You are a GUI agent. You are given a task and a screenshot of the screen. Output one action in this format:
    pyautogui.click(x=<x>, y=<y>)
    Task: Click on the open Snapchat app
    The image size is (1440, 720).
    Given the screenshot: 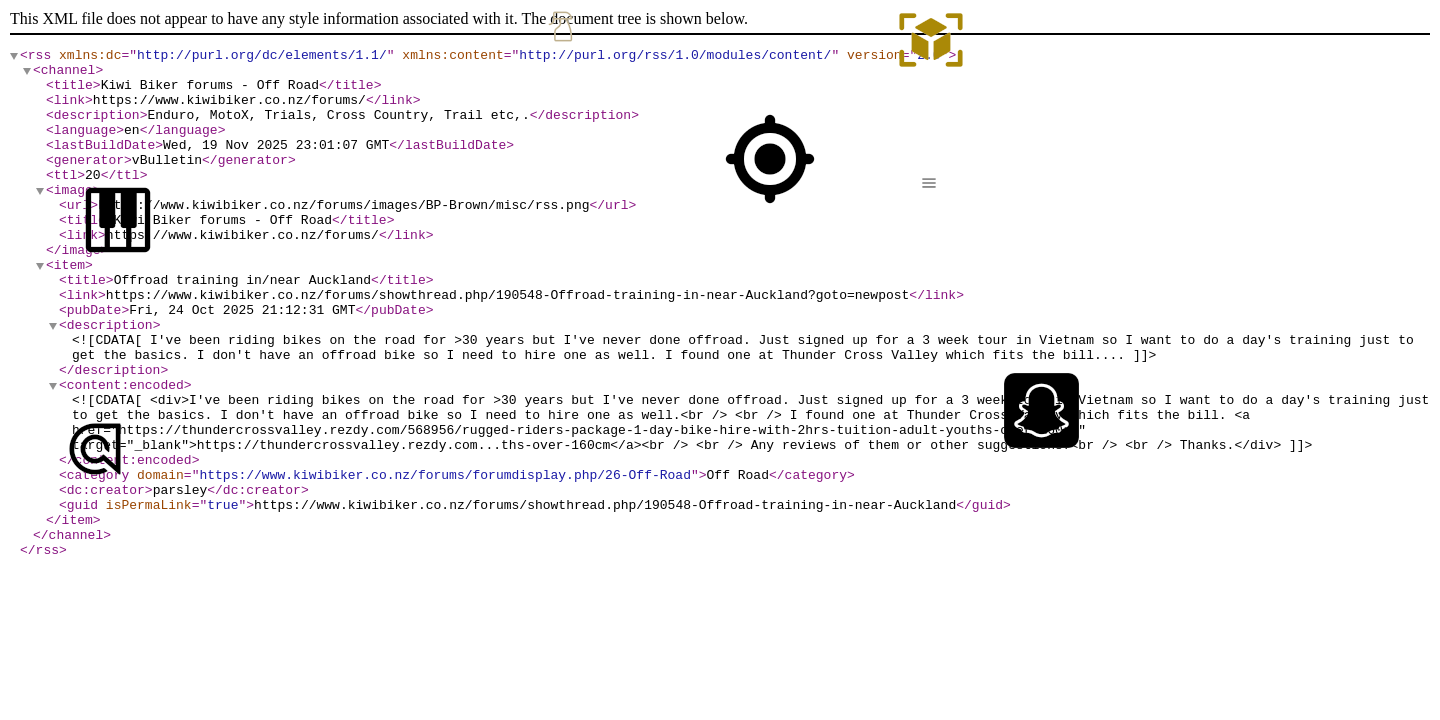 What is the action you would take?
    pyautogui.click(x=1041, y=410)
    